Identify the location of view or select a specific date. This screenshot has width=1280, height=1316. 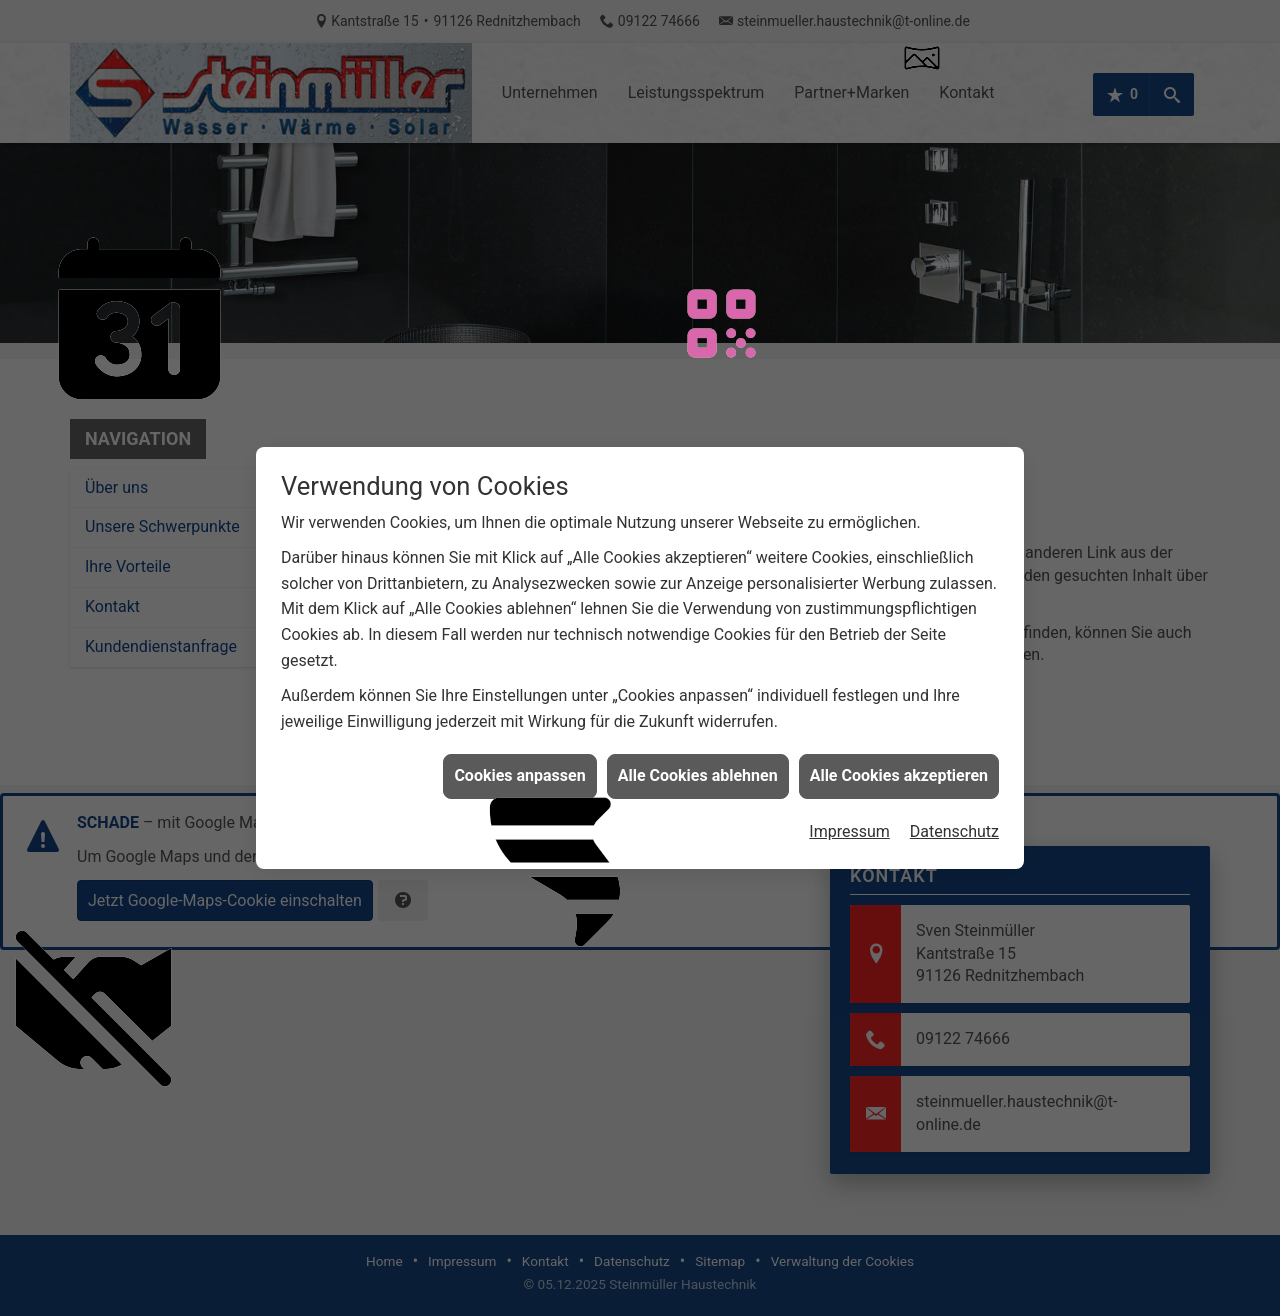
(139, 318).